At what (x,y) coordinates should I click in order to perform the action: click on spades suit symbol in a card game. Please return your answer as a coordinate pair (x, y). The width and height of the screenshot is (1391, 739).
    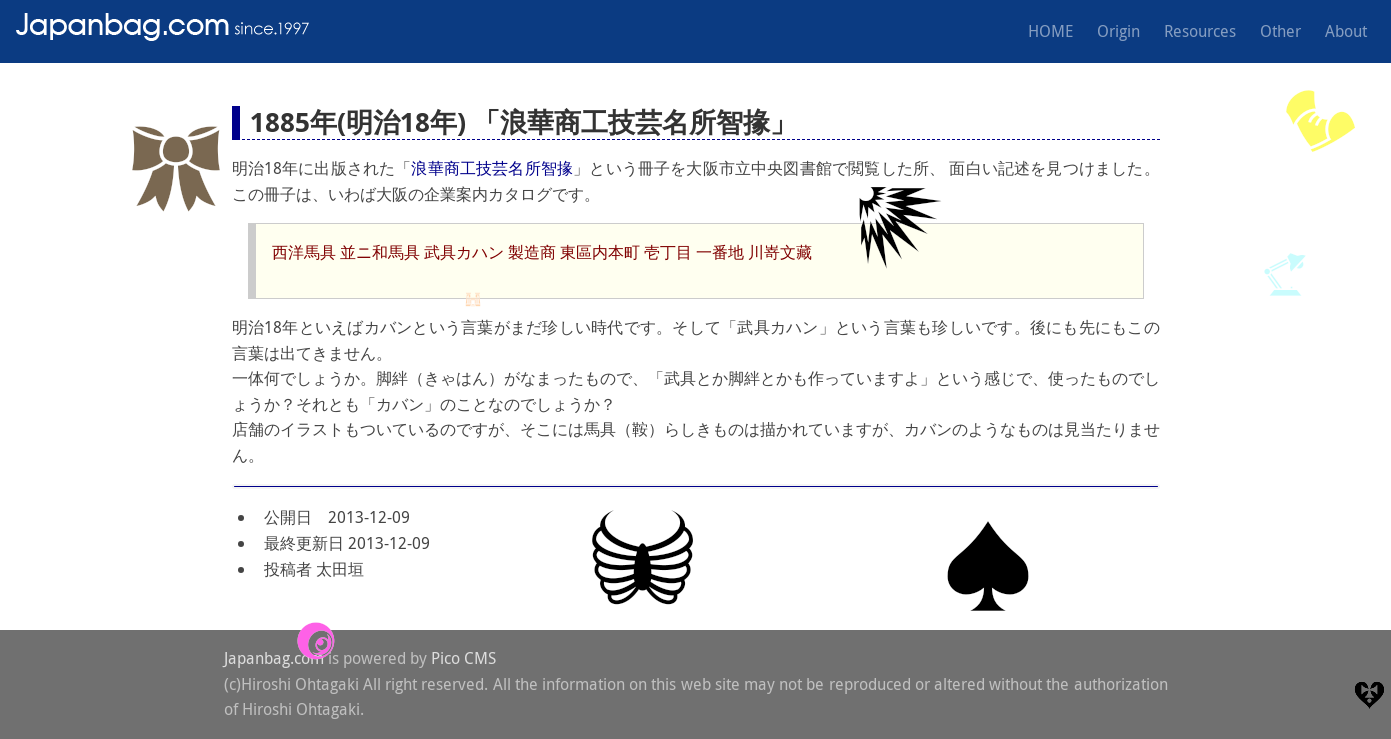
    Looking at the image, I should click on (988, 566).